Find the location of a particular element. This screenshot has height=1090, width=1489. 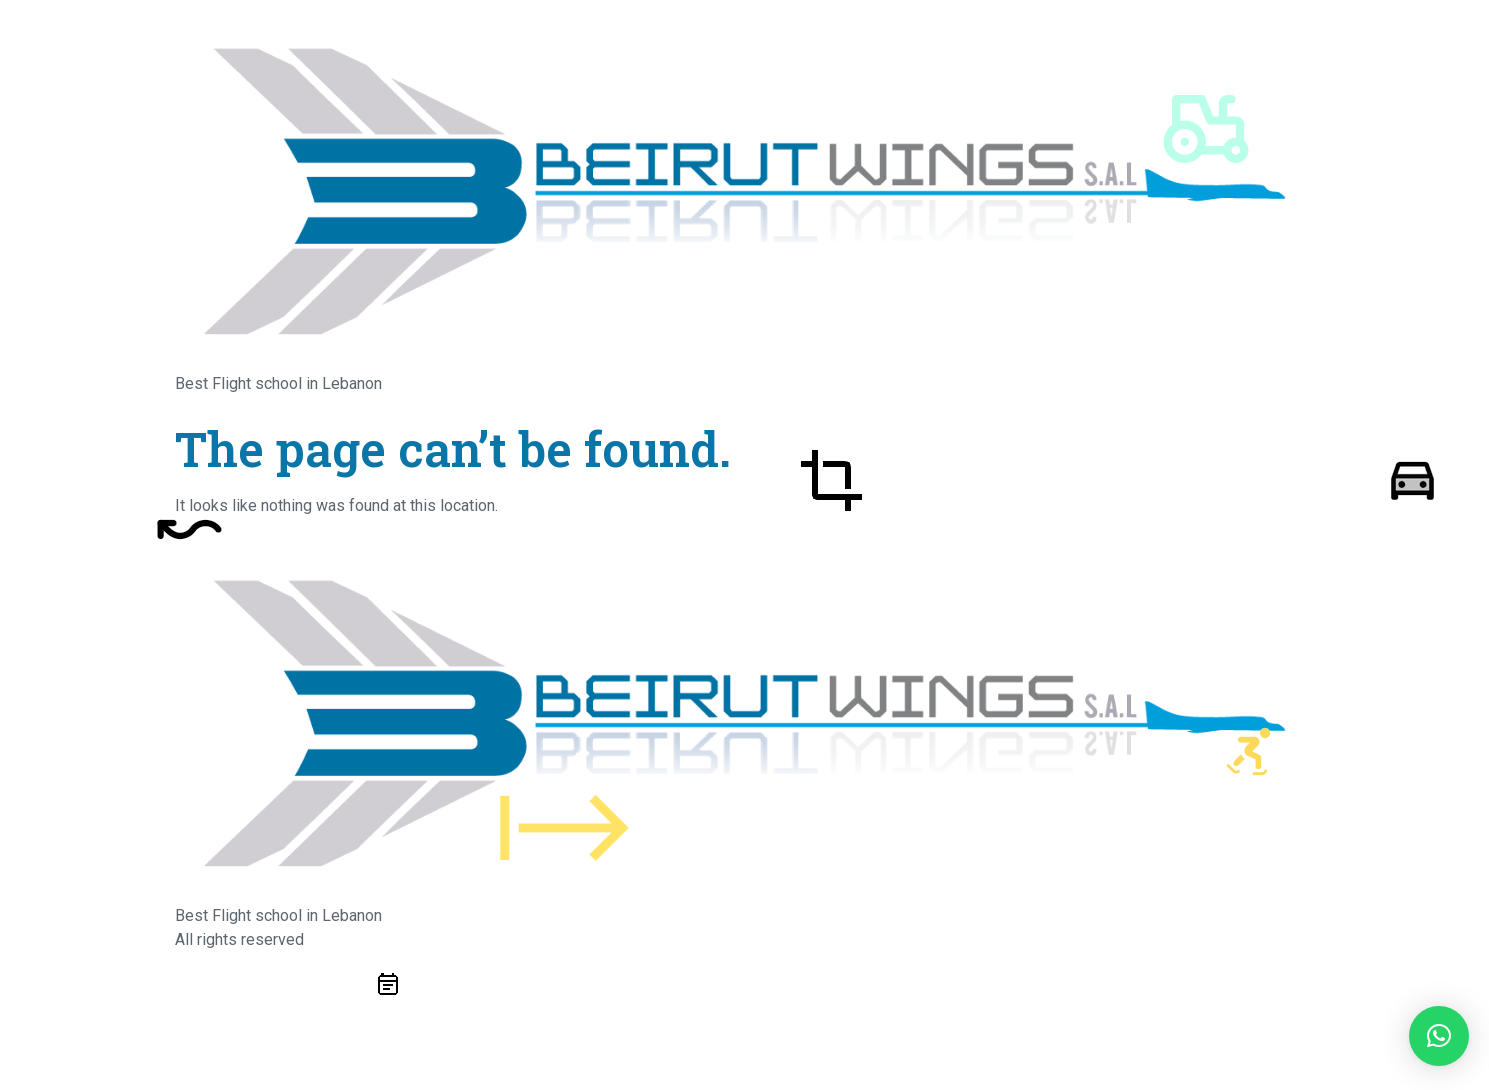

access farming or agricultural features is located at coordinates (1206, 129).